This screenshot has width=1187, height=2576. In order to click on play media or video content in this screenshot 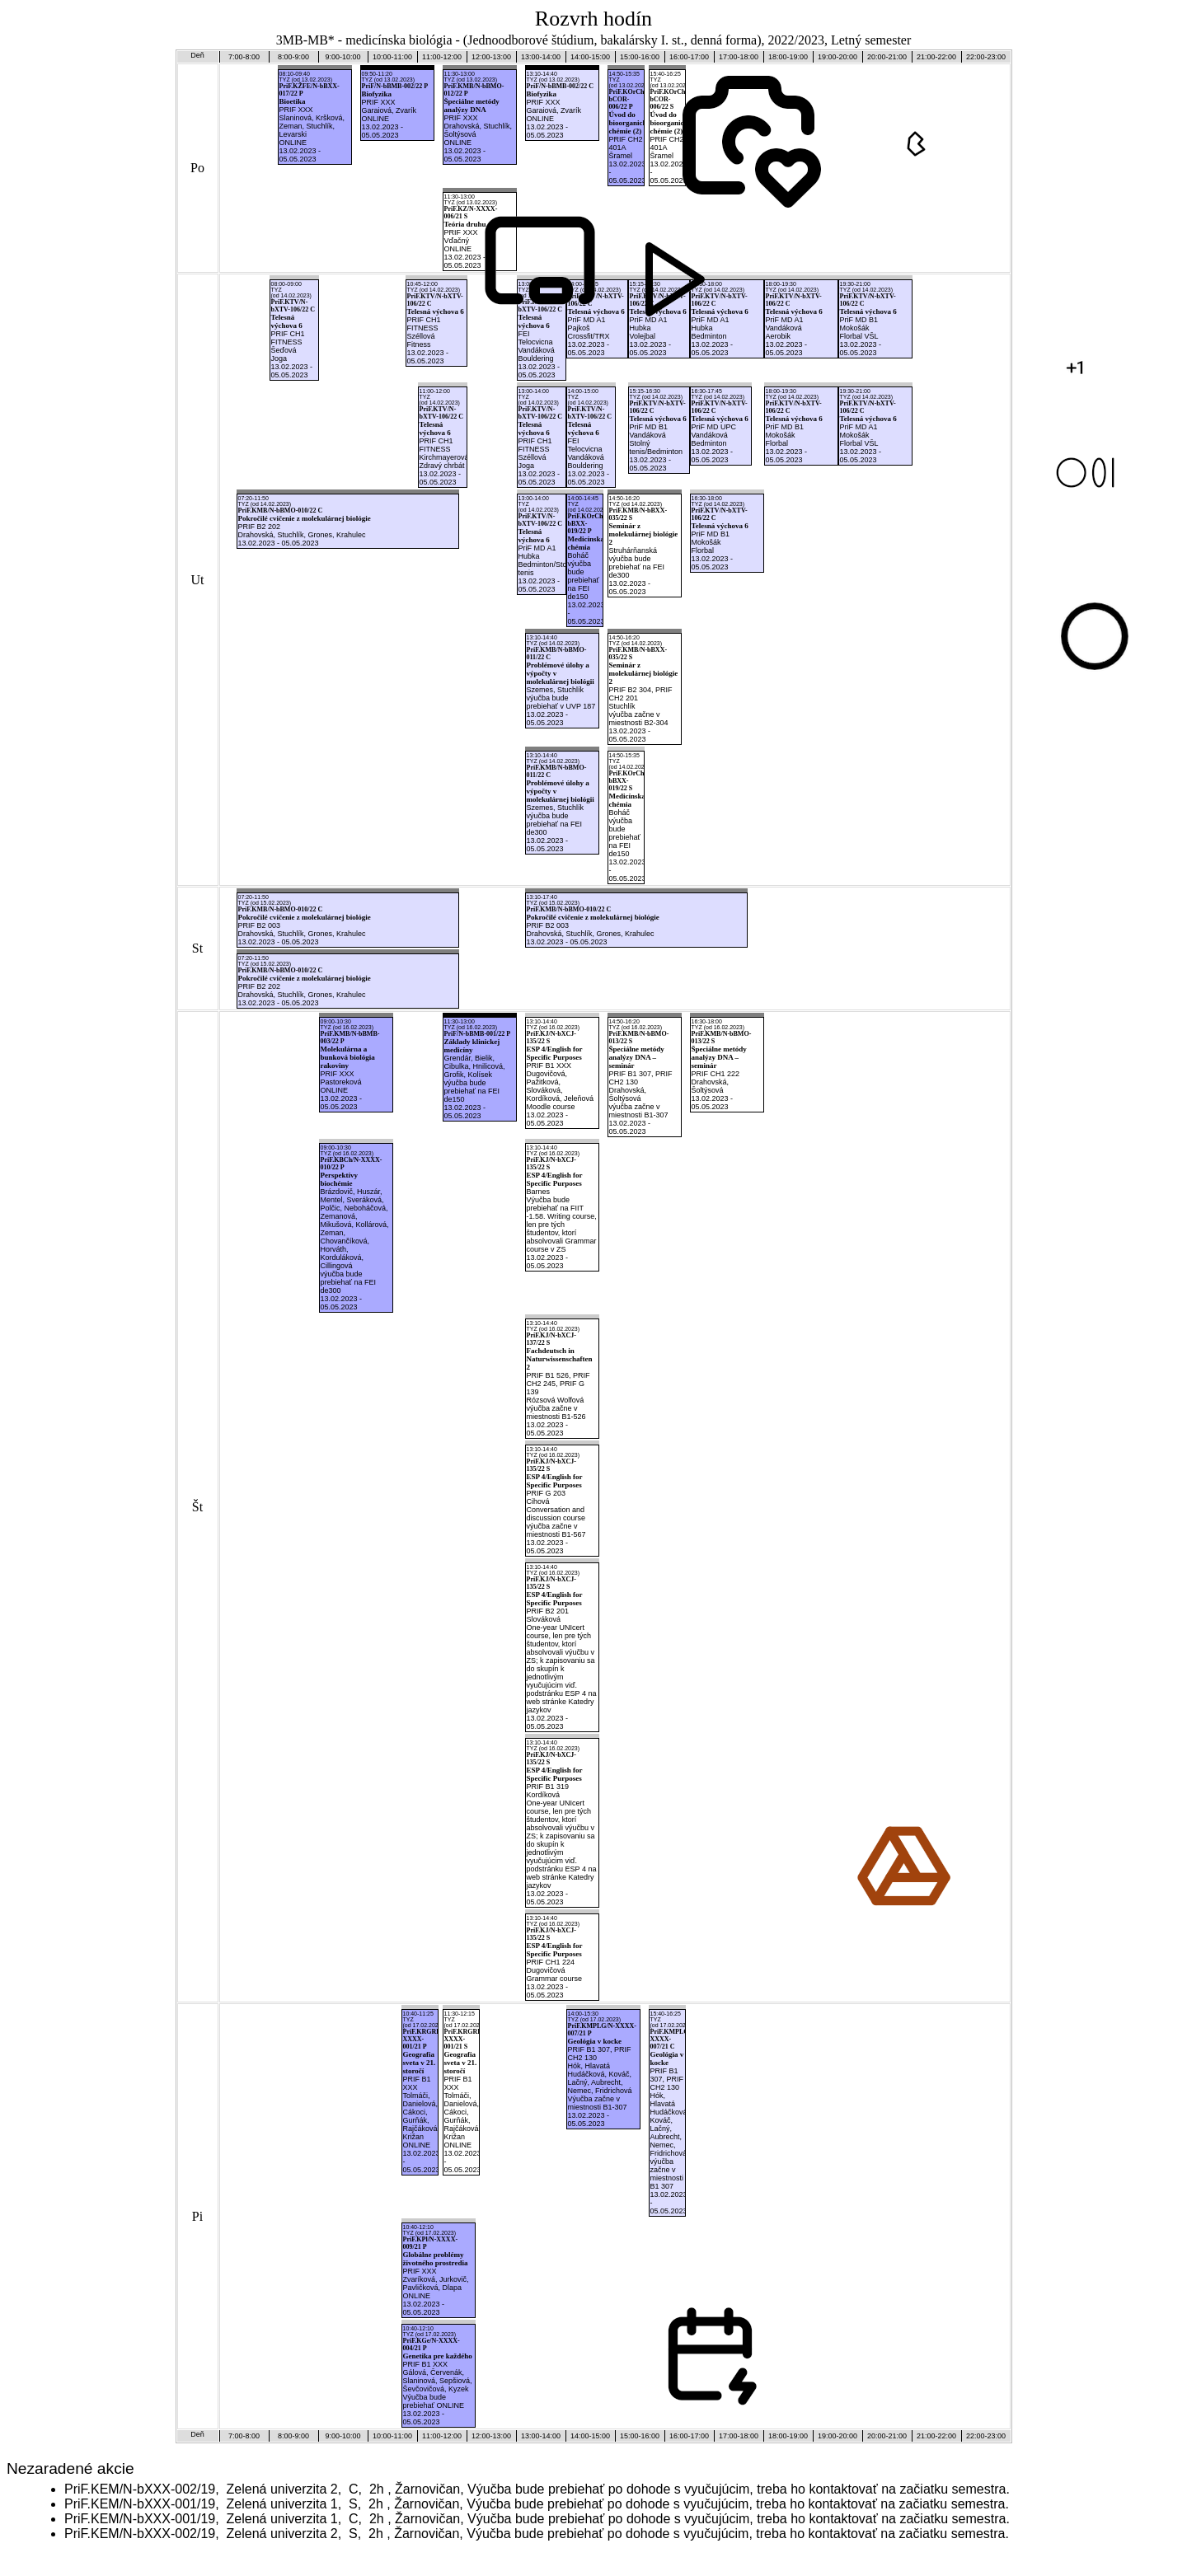, I will do `click(675, 279)`.